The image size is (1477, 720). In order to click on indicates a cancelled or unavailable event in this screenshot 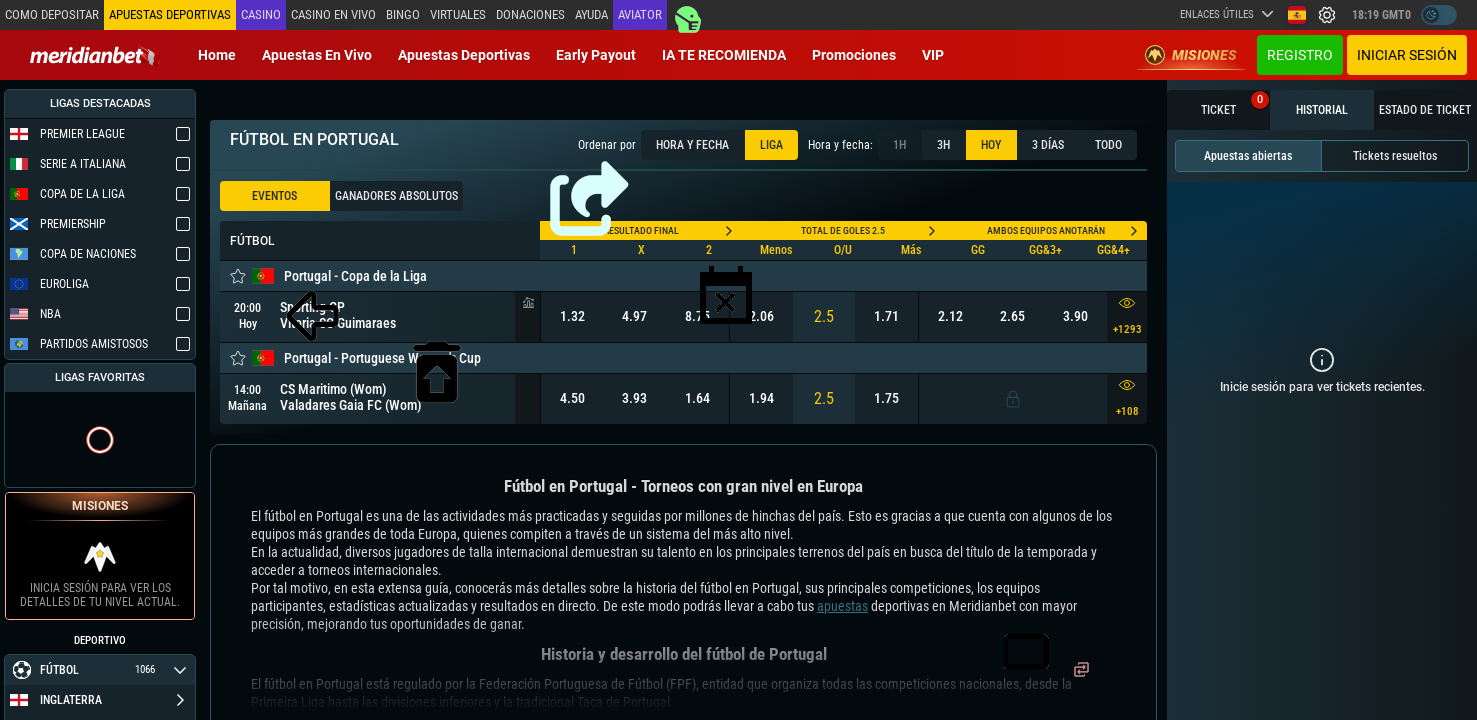, I will do `click(726, 298)`.